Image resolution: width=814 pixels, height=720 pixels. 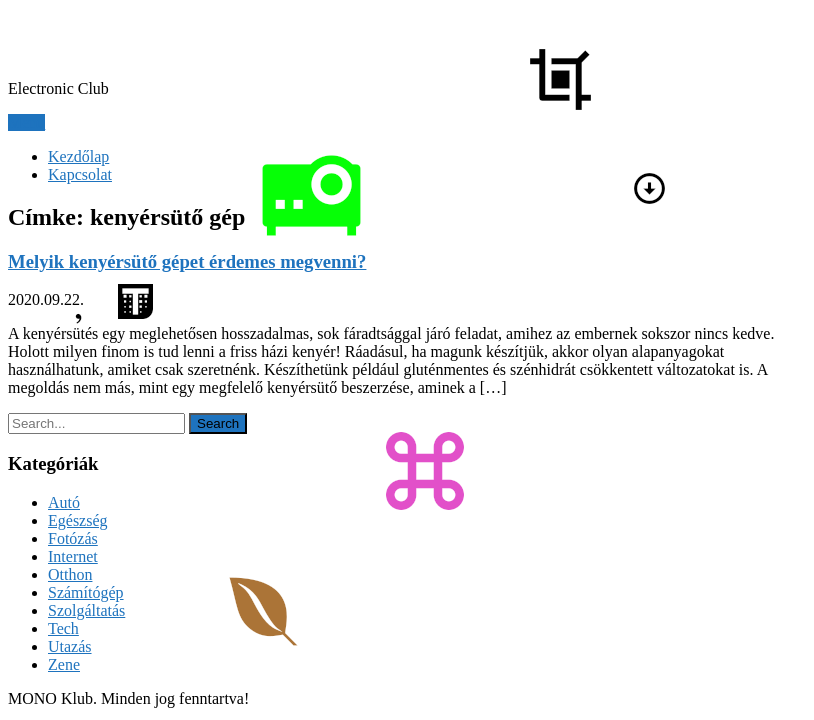 I want to click on start a presentation, so click(x=311, y=195).